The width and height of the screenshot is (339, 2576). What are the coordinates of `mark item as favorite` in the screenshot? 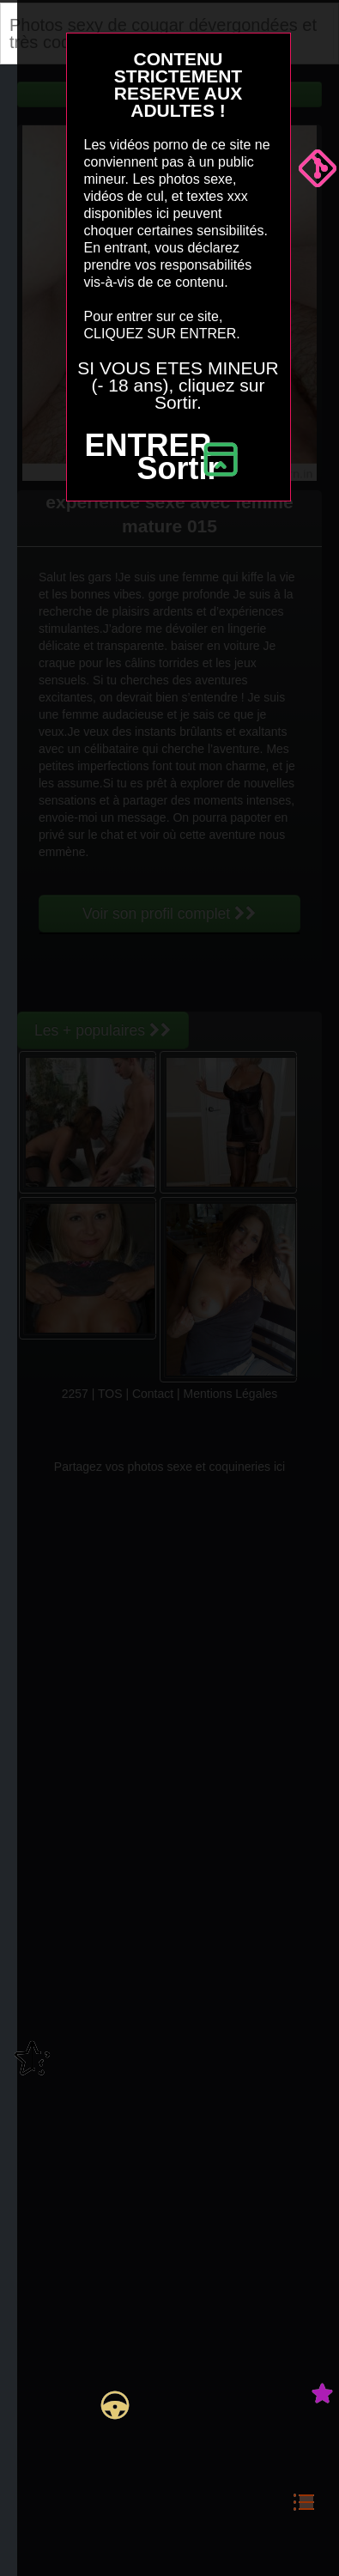 It's located at (322, 2393).